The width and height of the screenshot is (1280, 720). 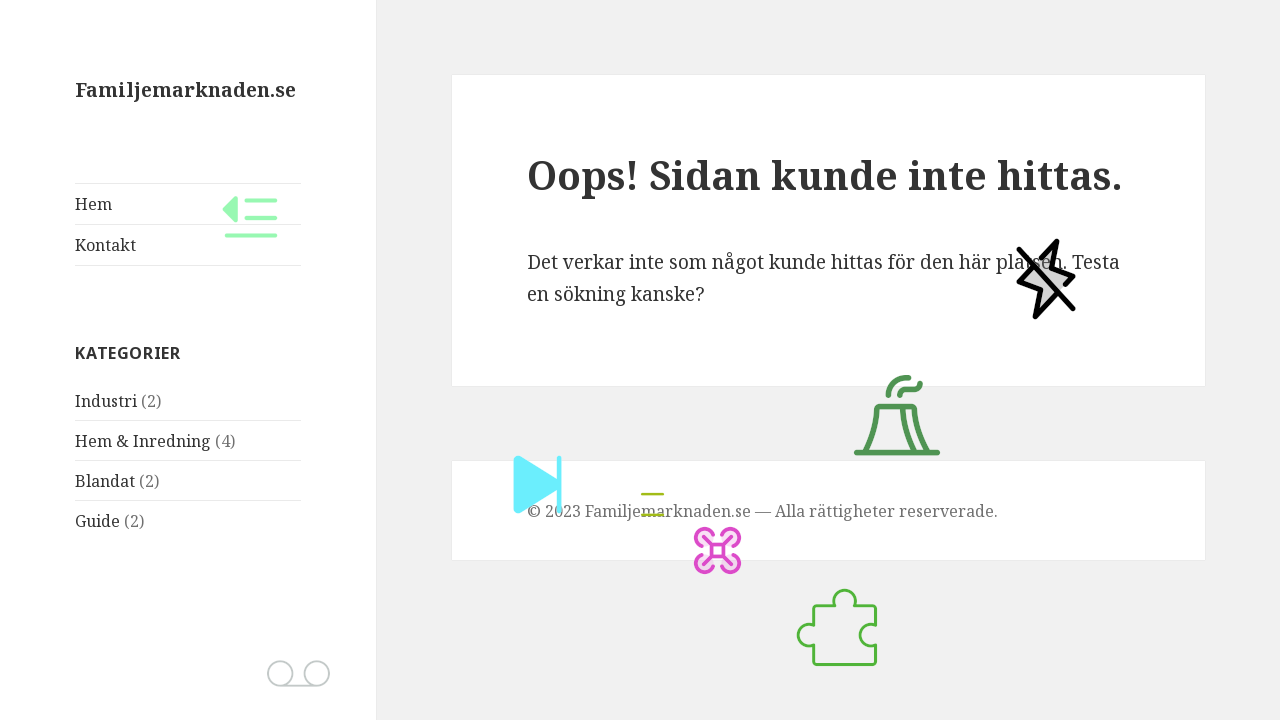 I want to click on access drone controls, so click(x=717, y=550).